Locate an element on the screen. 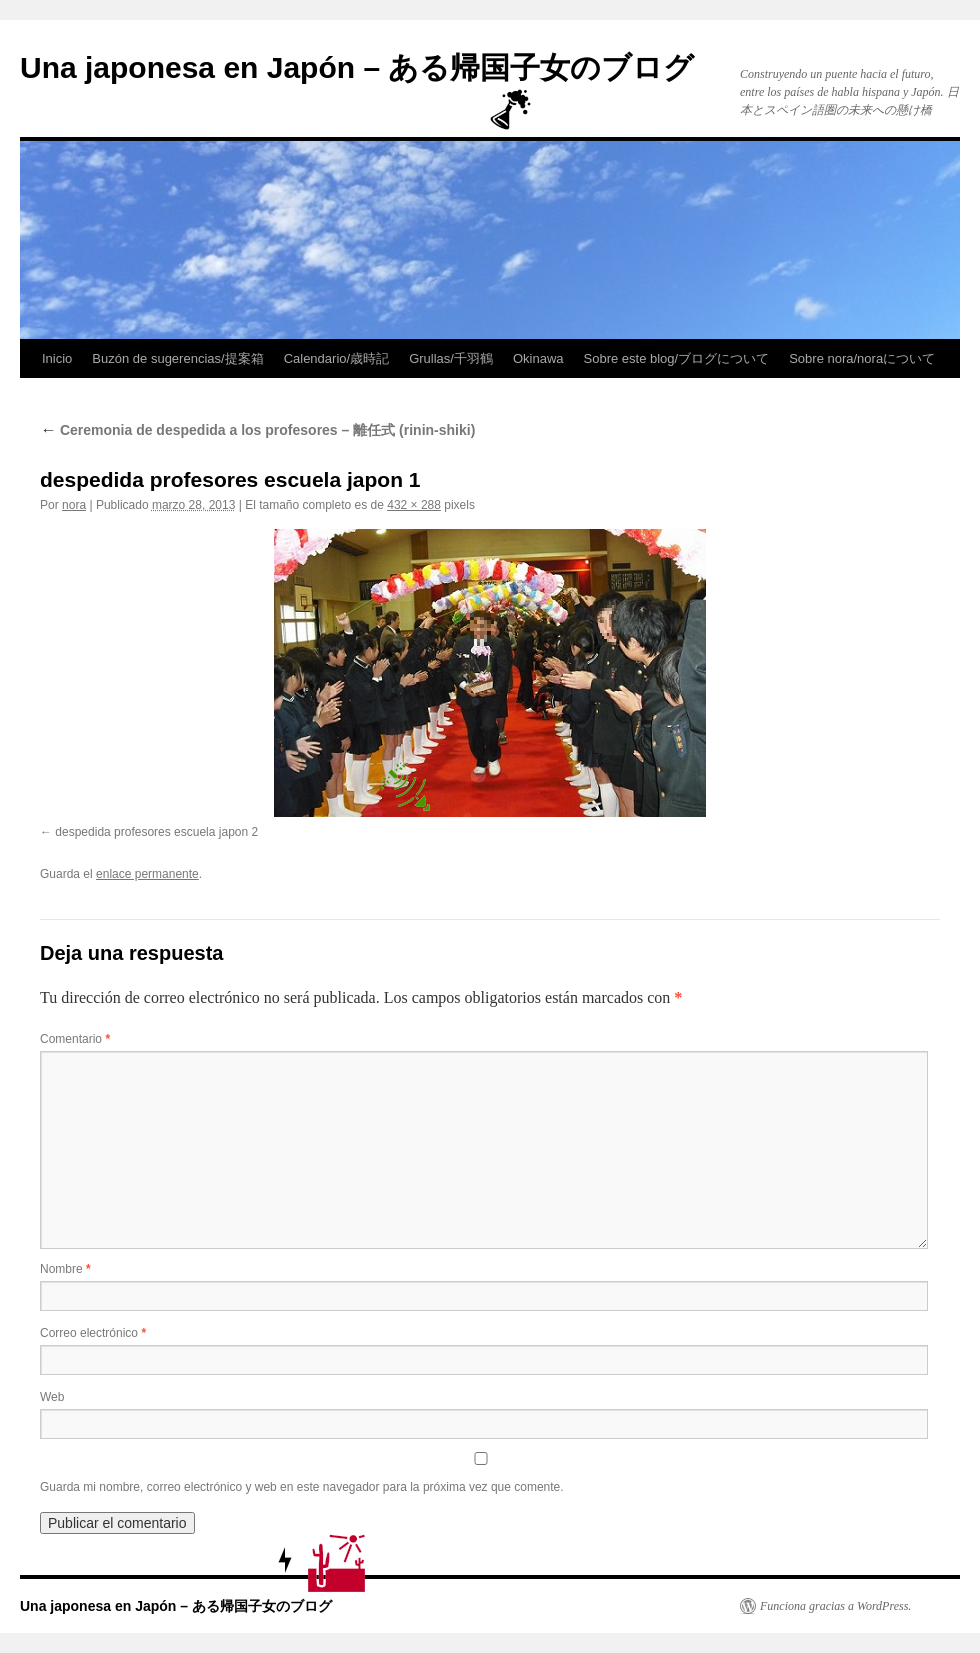  indicates electric or battery power is located at coordinates (285, 1560).